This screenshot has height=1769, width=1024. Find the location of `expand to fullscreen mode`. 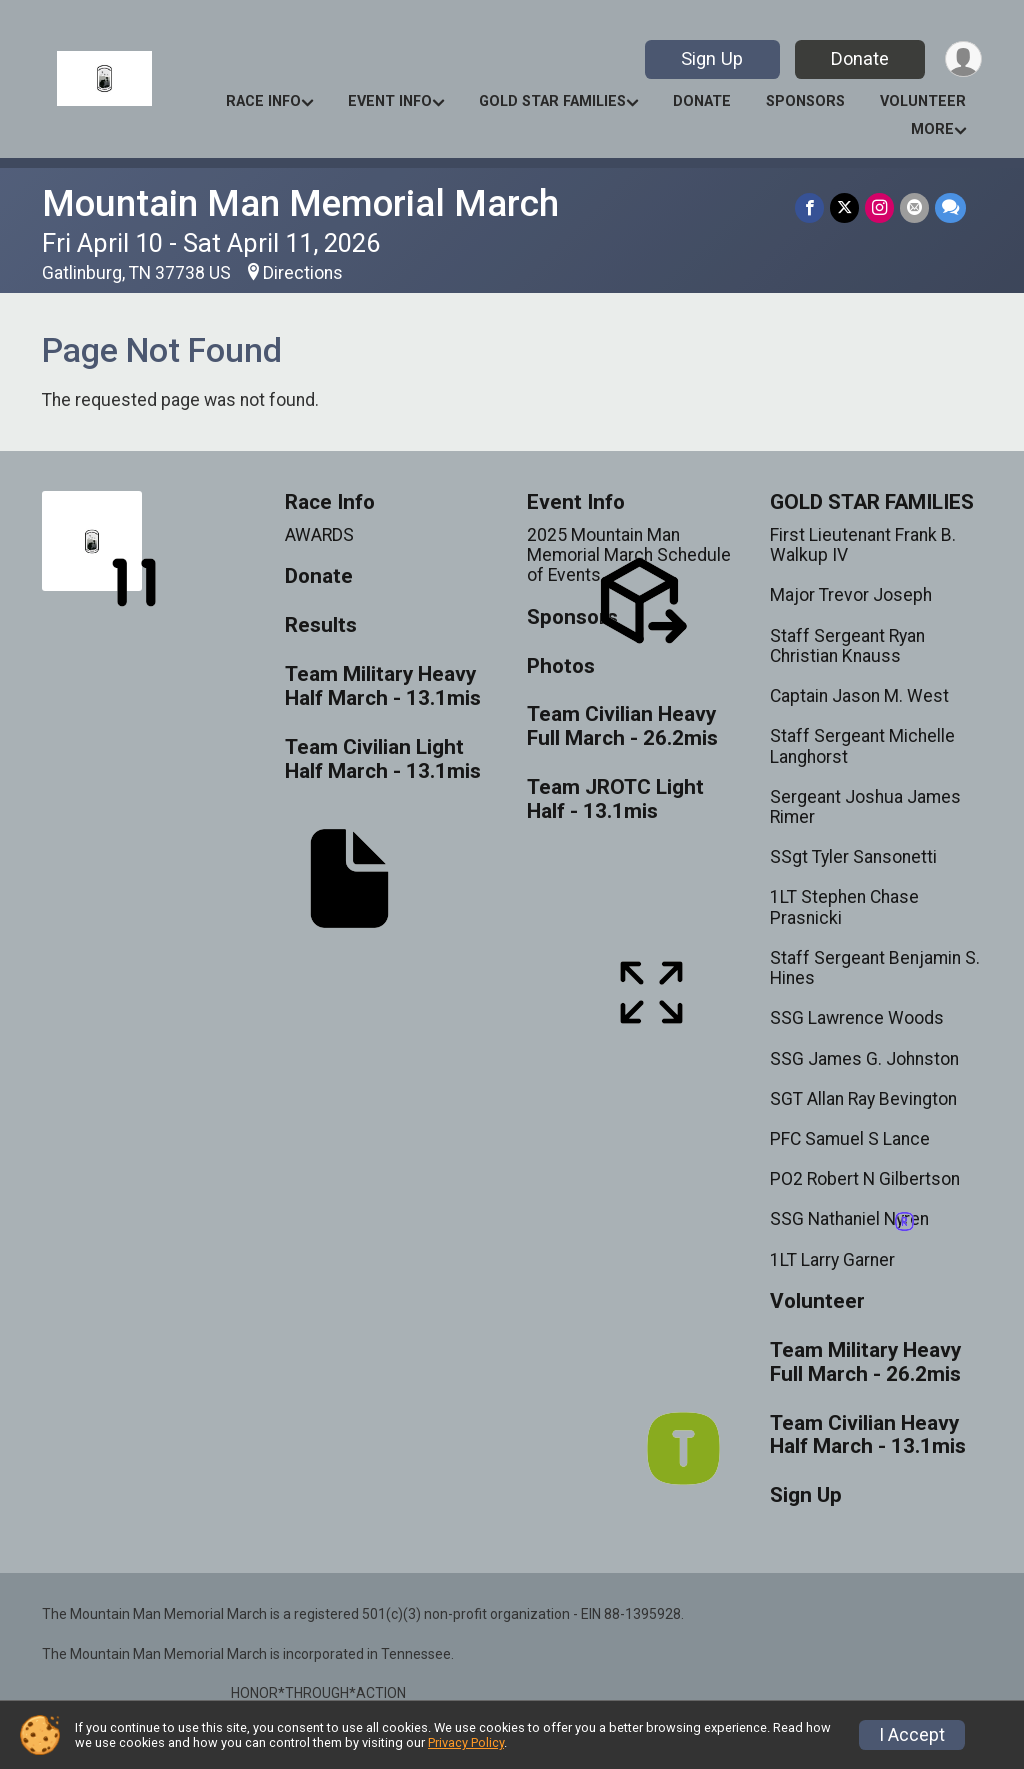

expand to fullscreen mode is located at coordinates (651, 992).